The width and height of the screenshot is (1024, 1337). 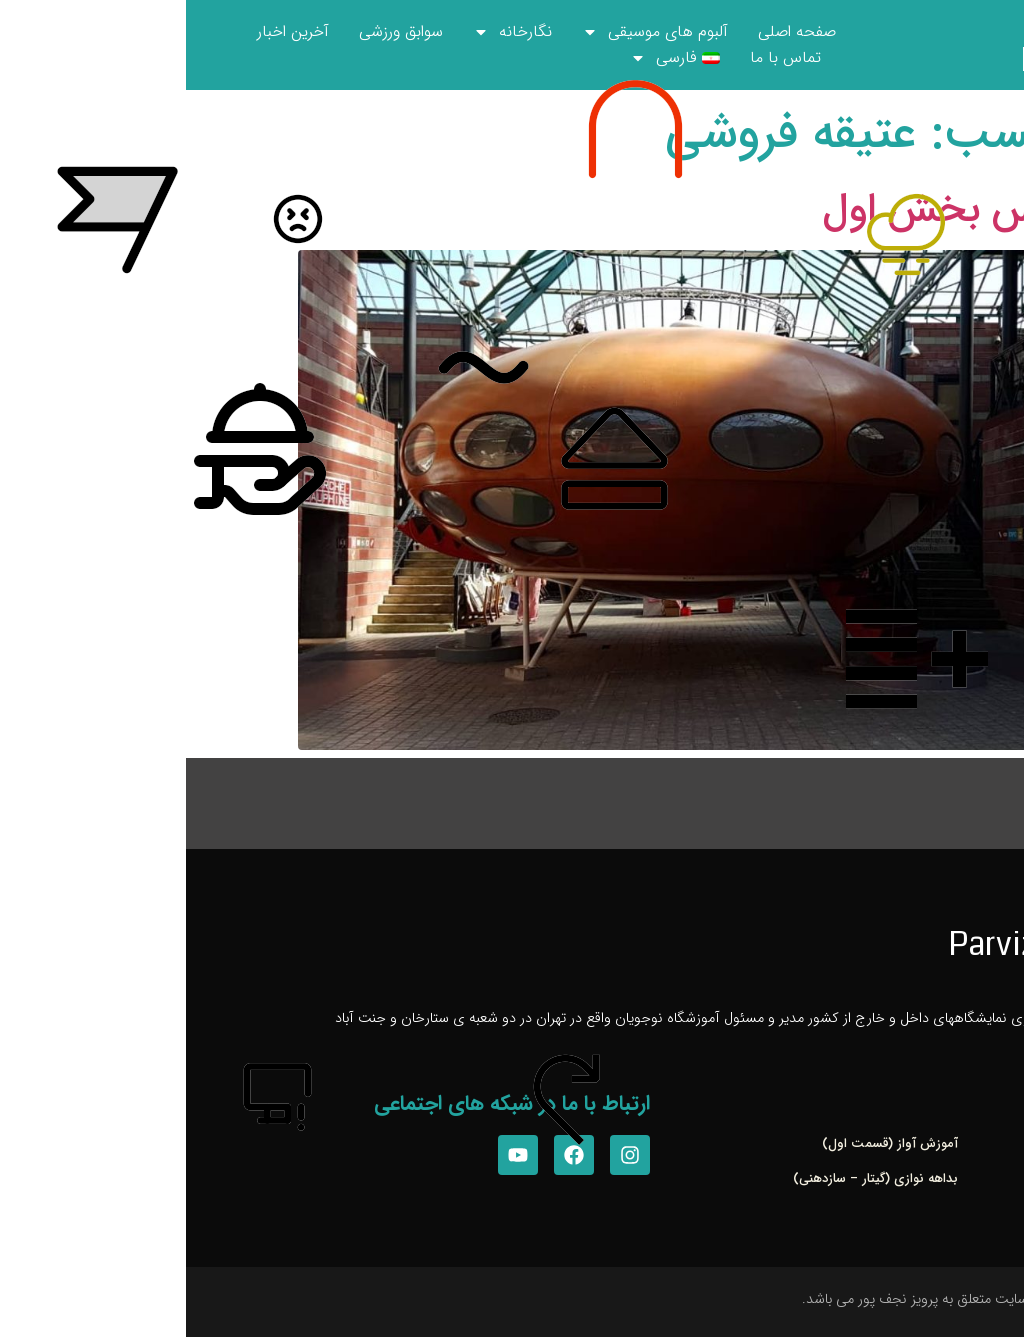 I want to click on indicates set intersection in data filtering, so click(x=635, y=131).